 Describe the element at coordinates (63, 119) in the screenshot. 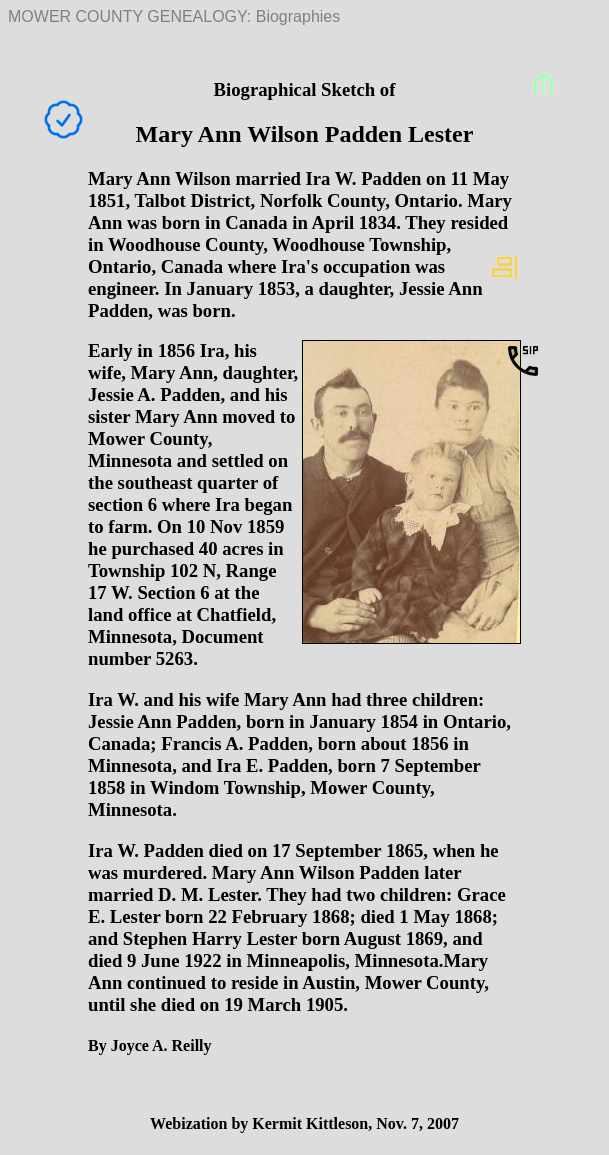

I see `verified account or user badge` at that location.